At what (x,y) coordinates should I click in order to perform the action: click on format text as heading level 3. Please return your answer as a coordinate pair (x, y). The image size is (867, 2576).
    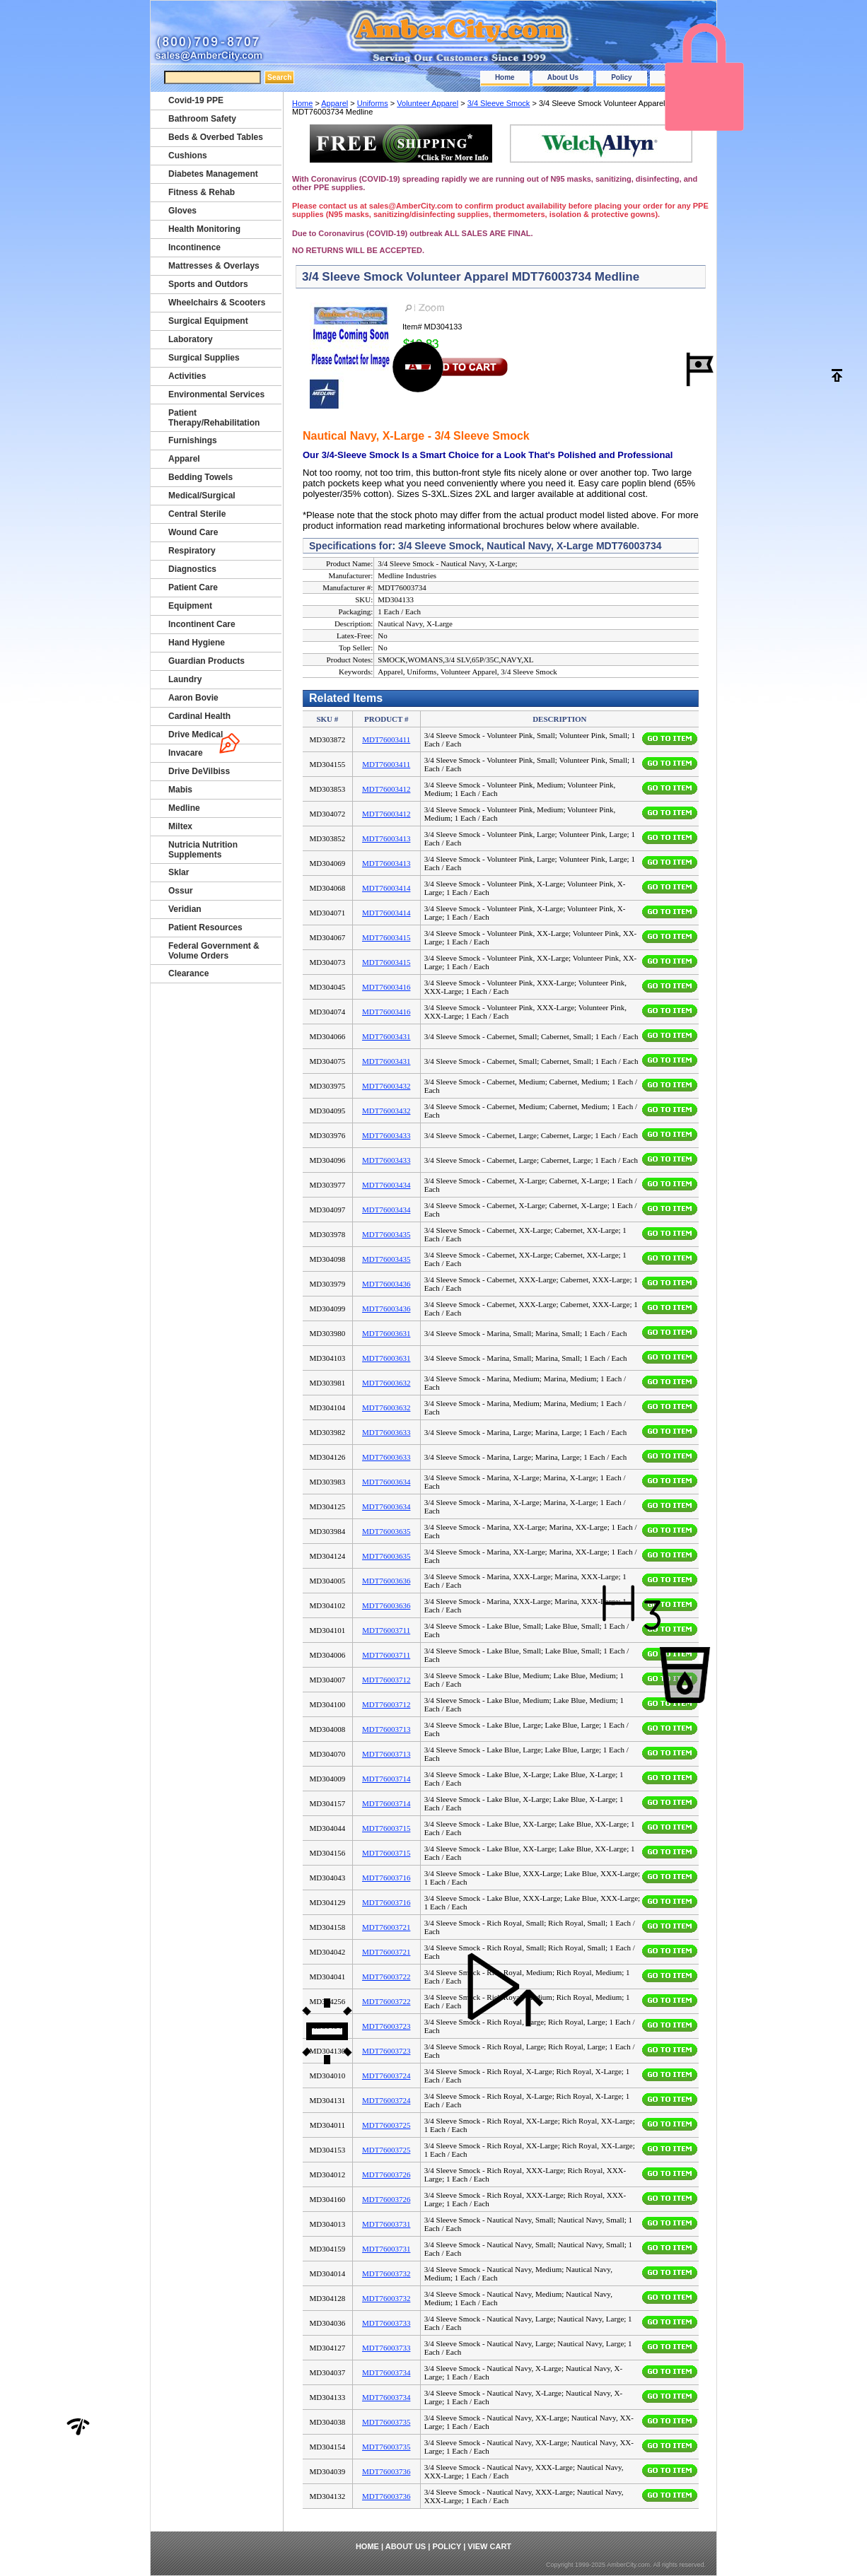
    Looking at the image, I should click on (628, 1606).